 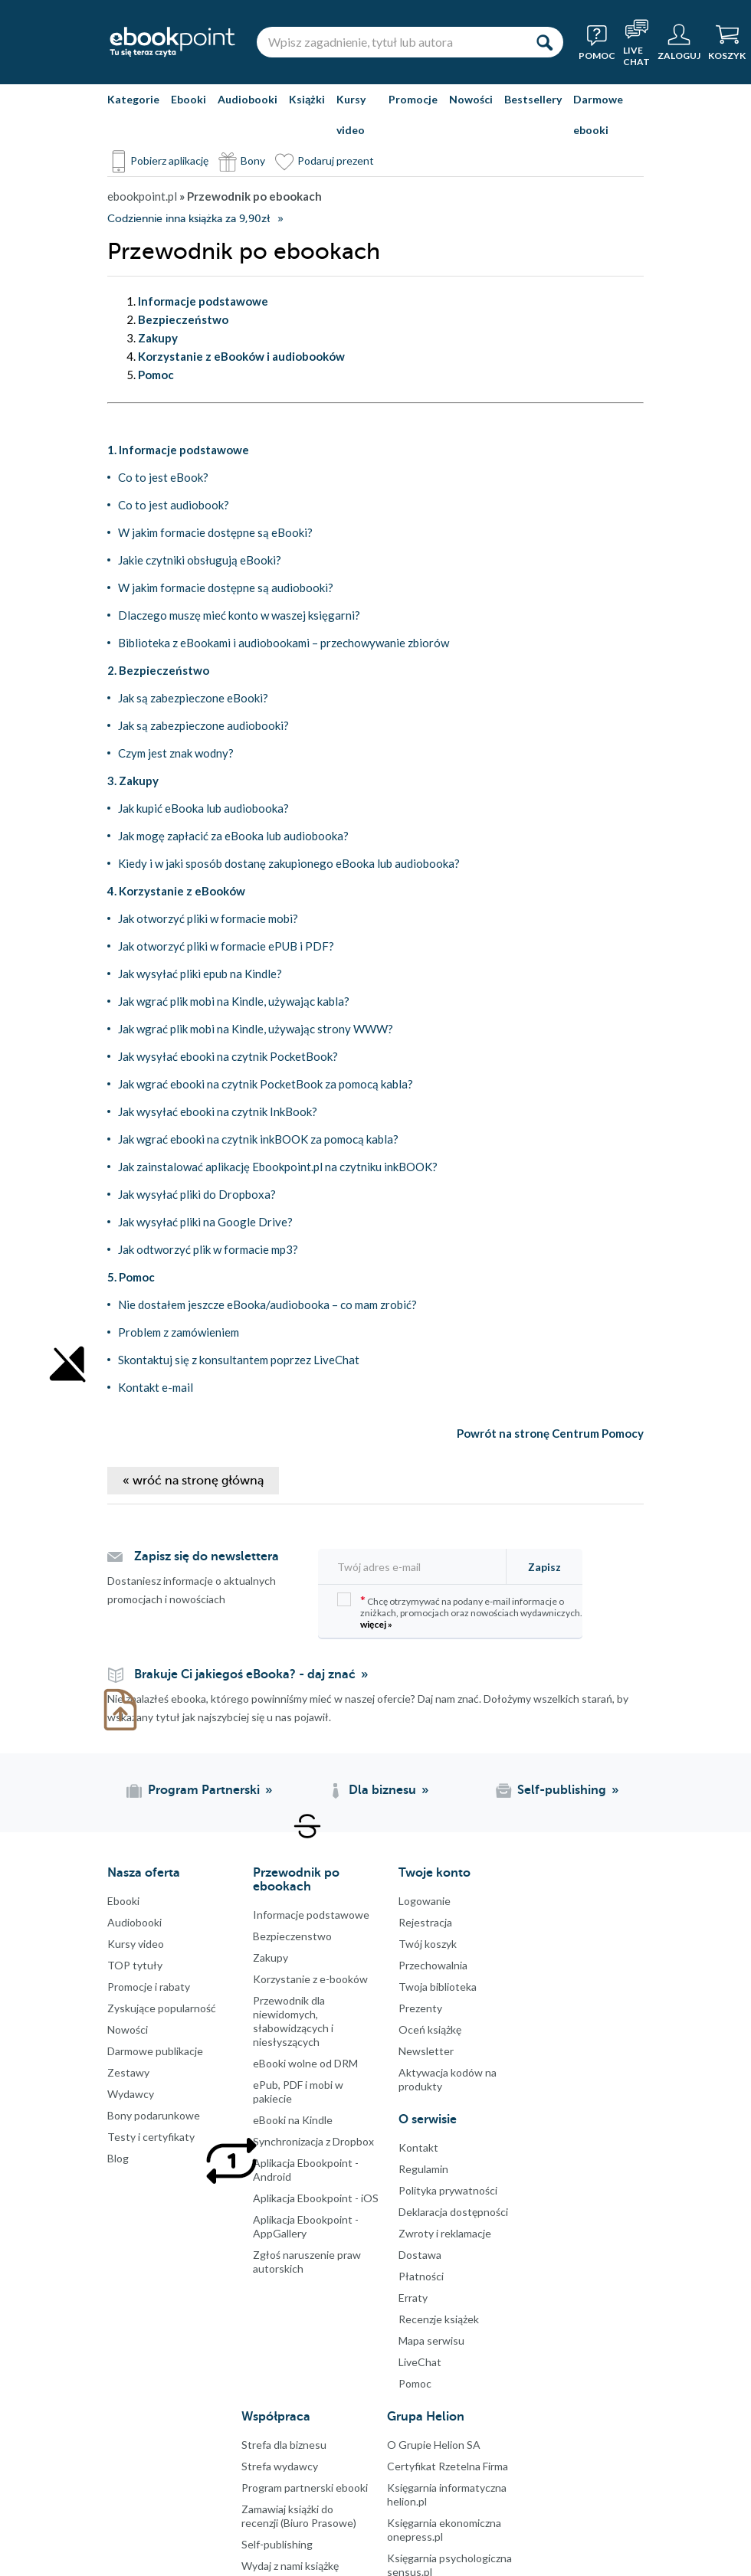 I want to click on apply strikethrough formatting to selected text, so click(x=307, y=1826).